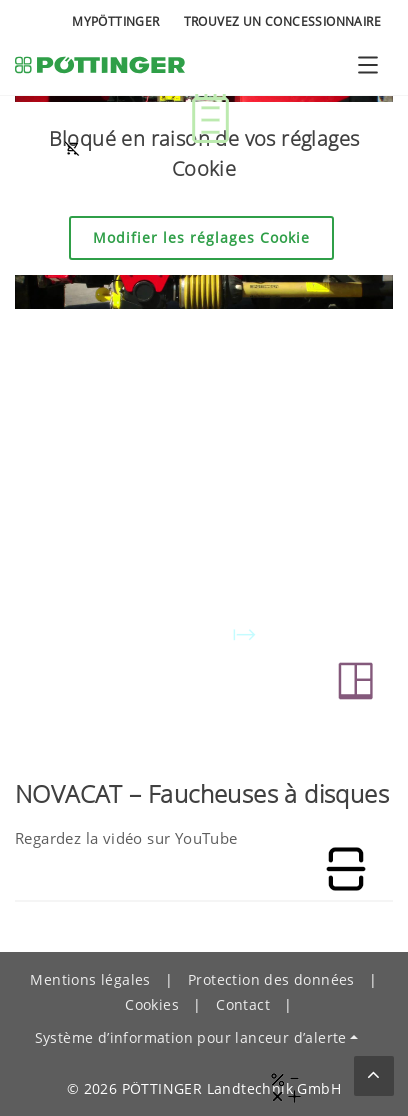 The width and height of the screenshot is (408, 1116). Describe the element at coordinates (72, 148) in the screenshot. I see `remove item from shopping cart` at that location.